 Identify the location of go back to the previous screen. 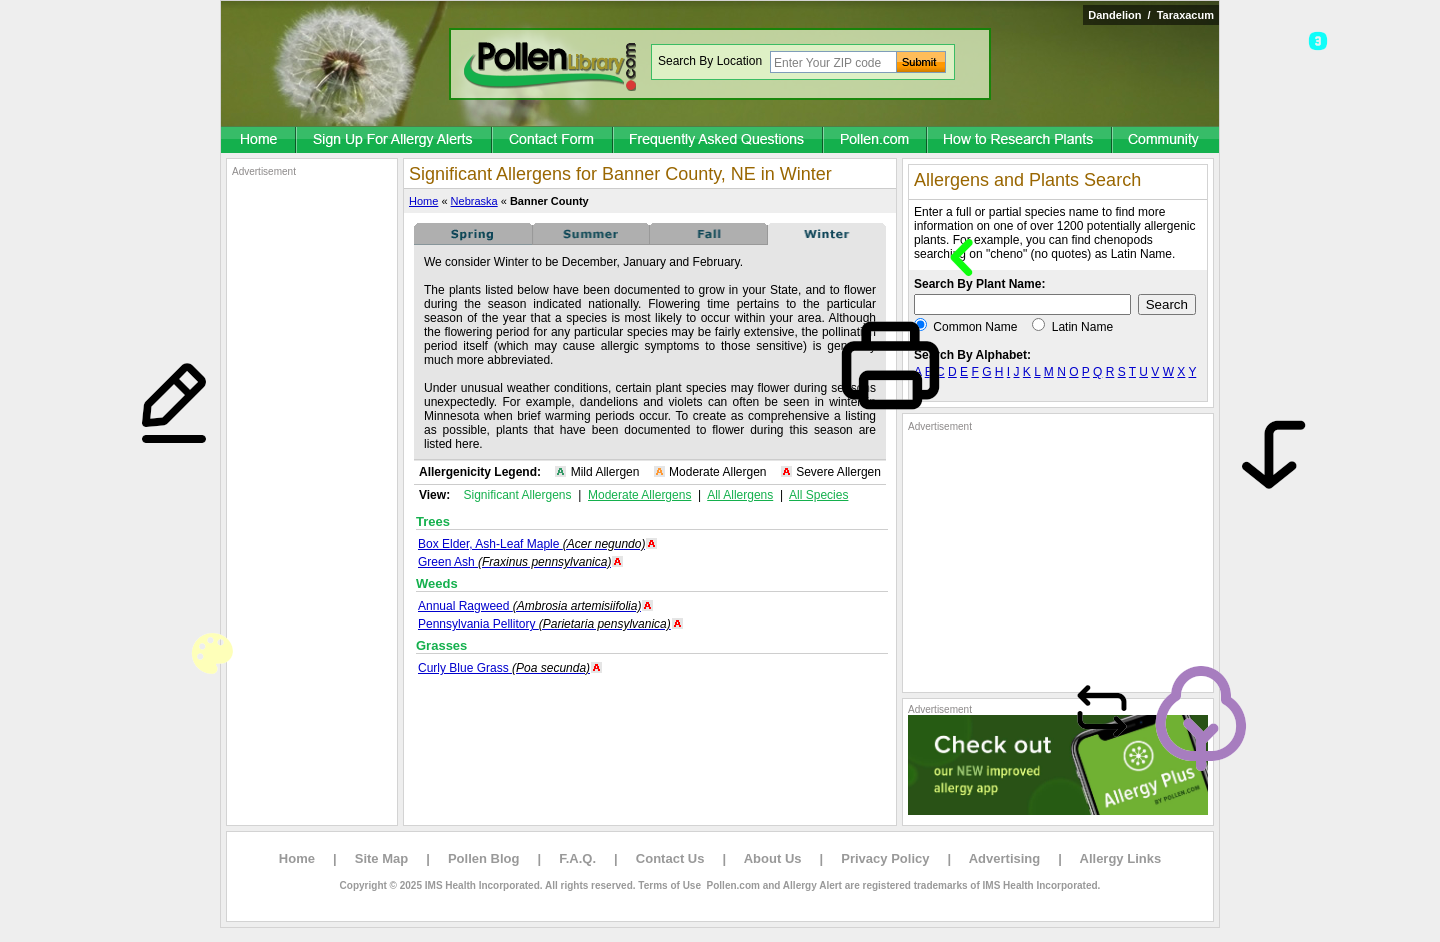
(963, 257).